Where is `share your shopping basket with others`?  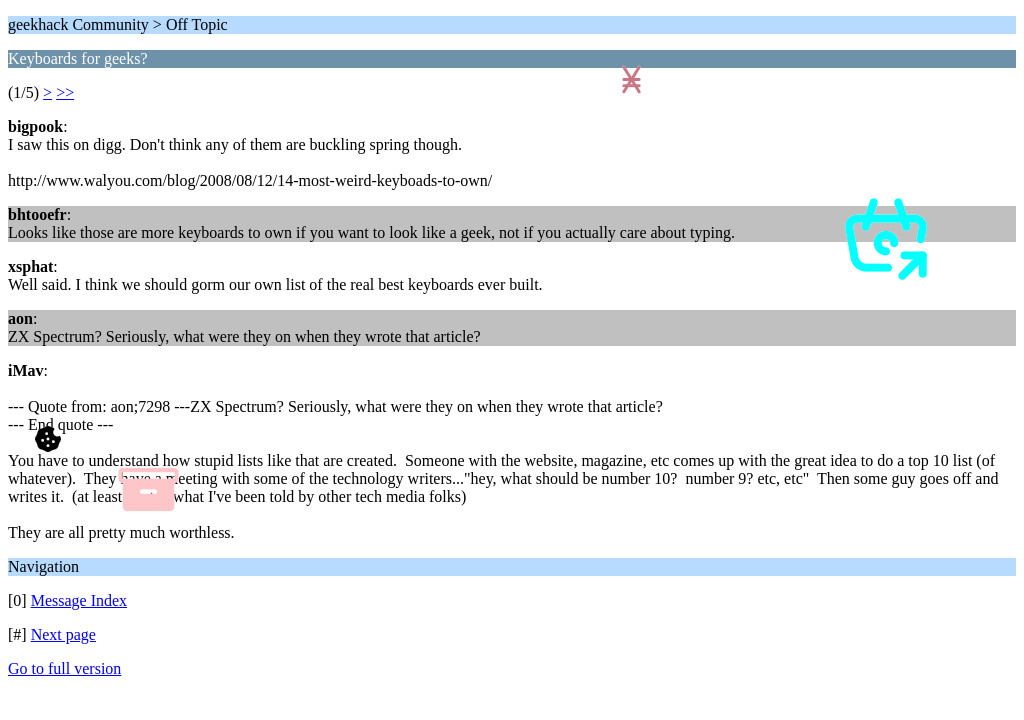 share your shopping basket with others is located at coordinates (886, 235).